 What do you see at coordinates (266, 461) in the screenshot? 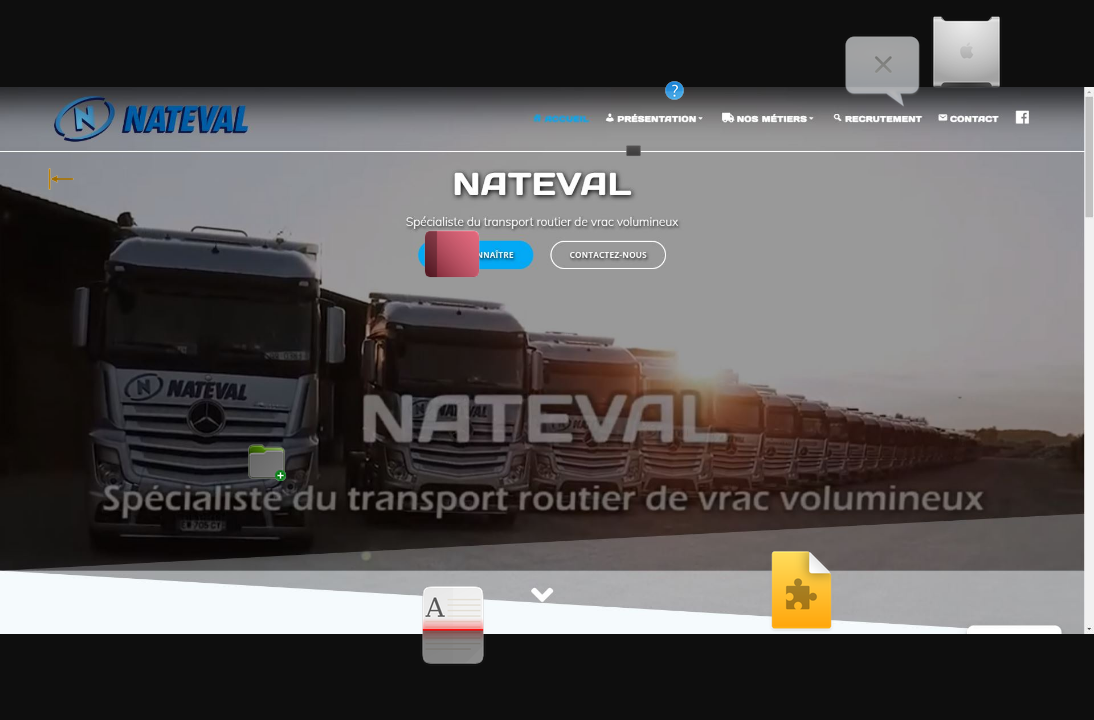
I see `create a new folder` at bounding box center [266, 461].